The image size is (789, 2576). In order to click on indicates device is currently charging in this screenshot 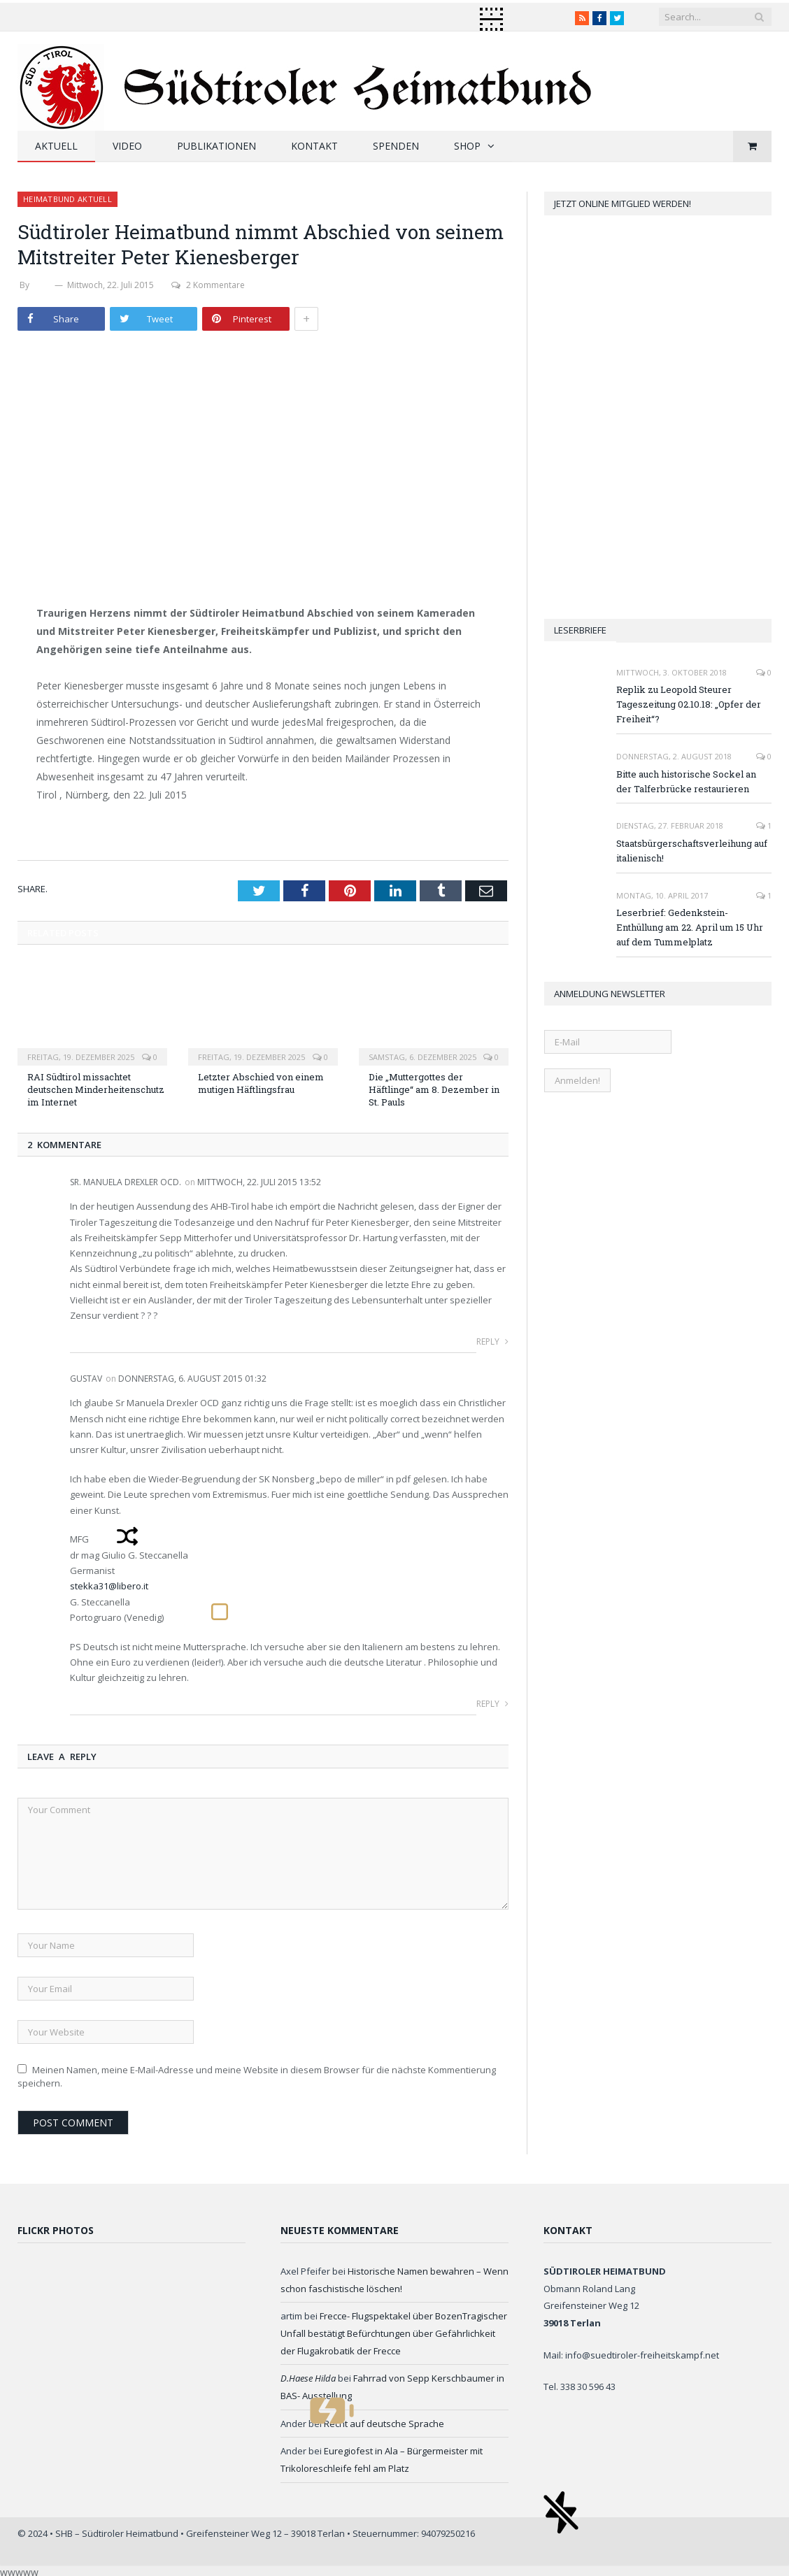, I will do `click(332, 2410)`.